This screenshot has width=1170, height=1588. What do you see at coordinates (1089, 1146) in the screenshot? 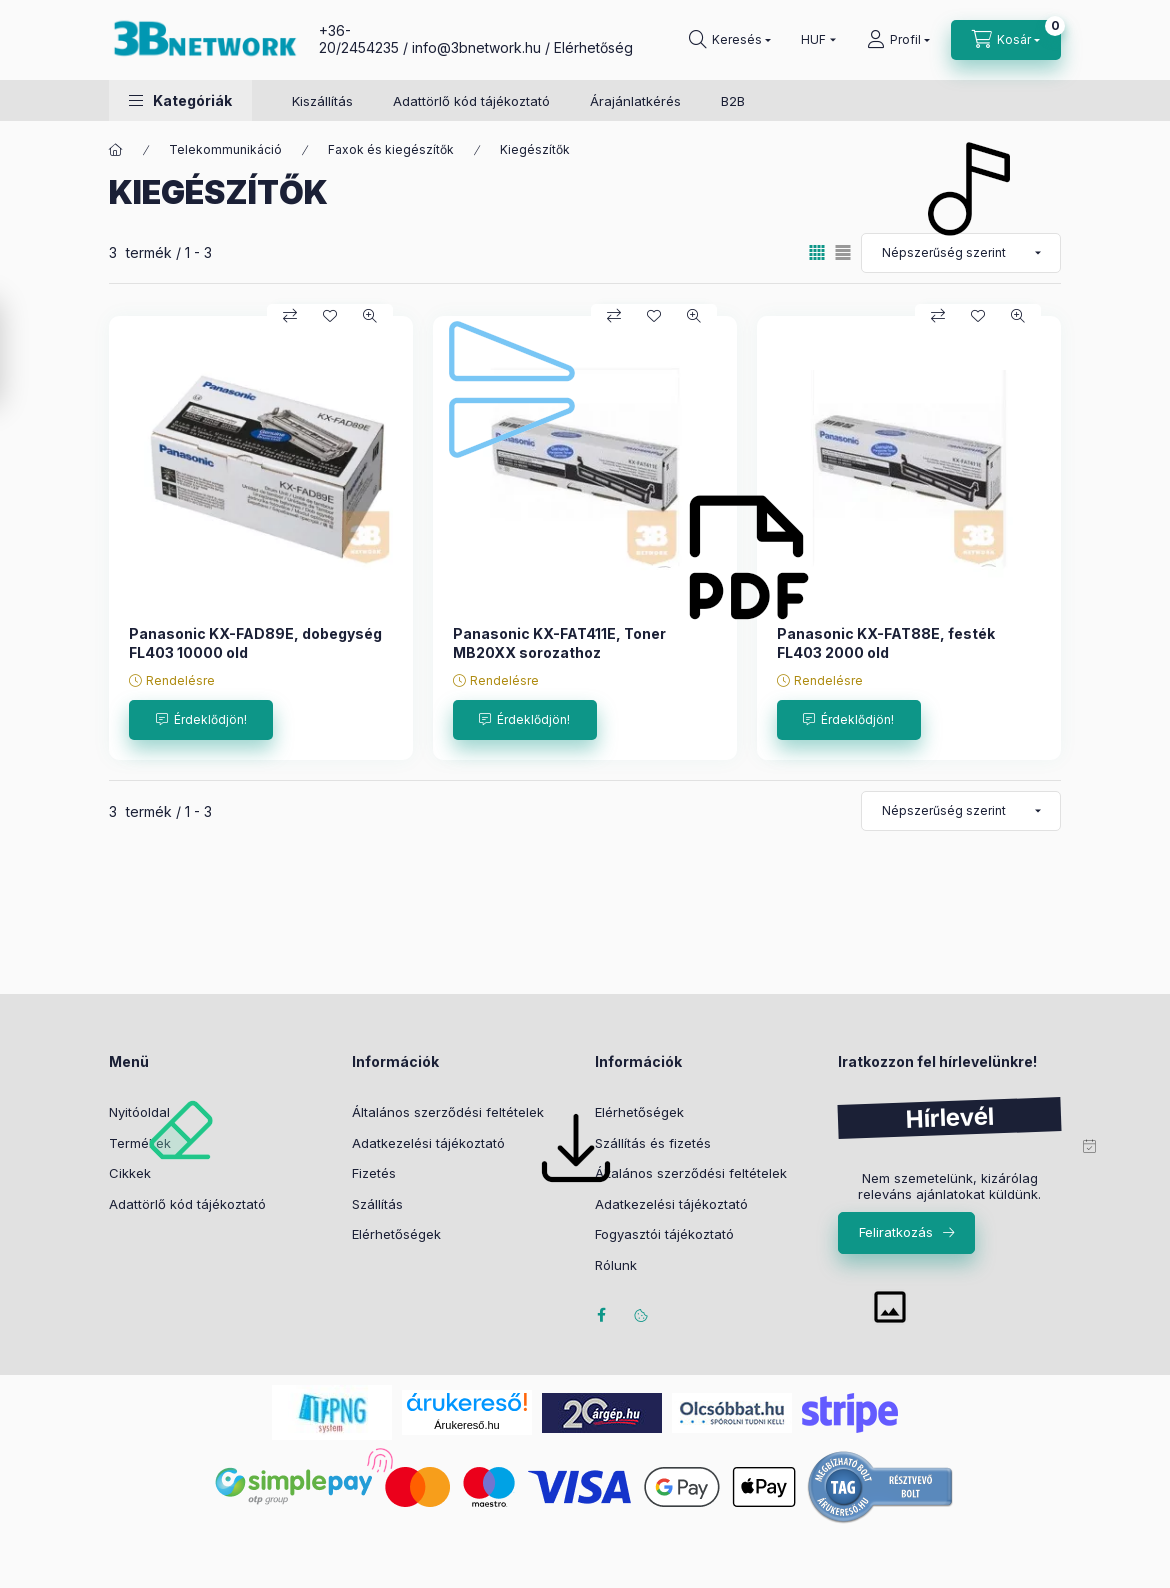
I see `confirm or schedule an event` at bounding box center [1089, 1146].